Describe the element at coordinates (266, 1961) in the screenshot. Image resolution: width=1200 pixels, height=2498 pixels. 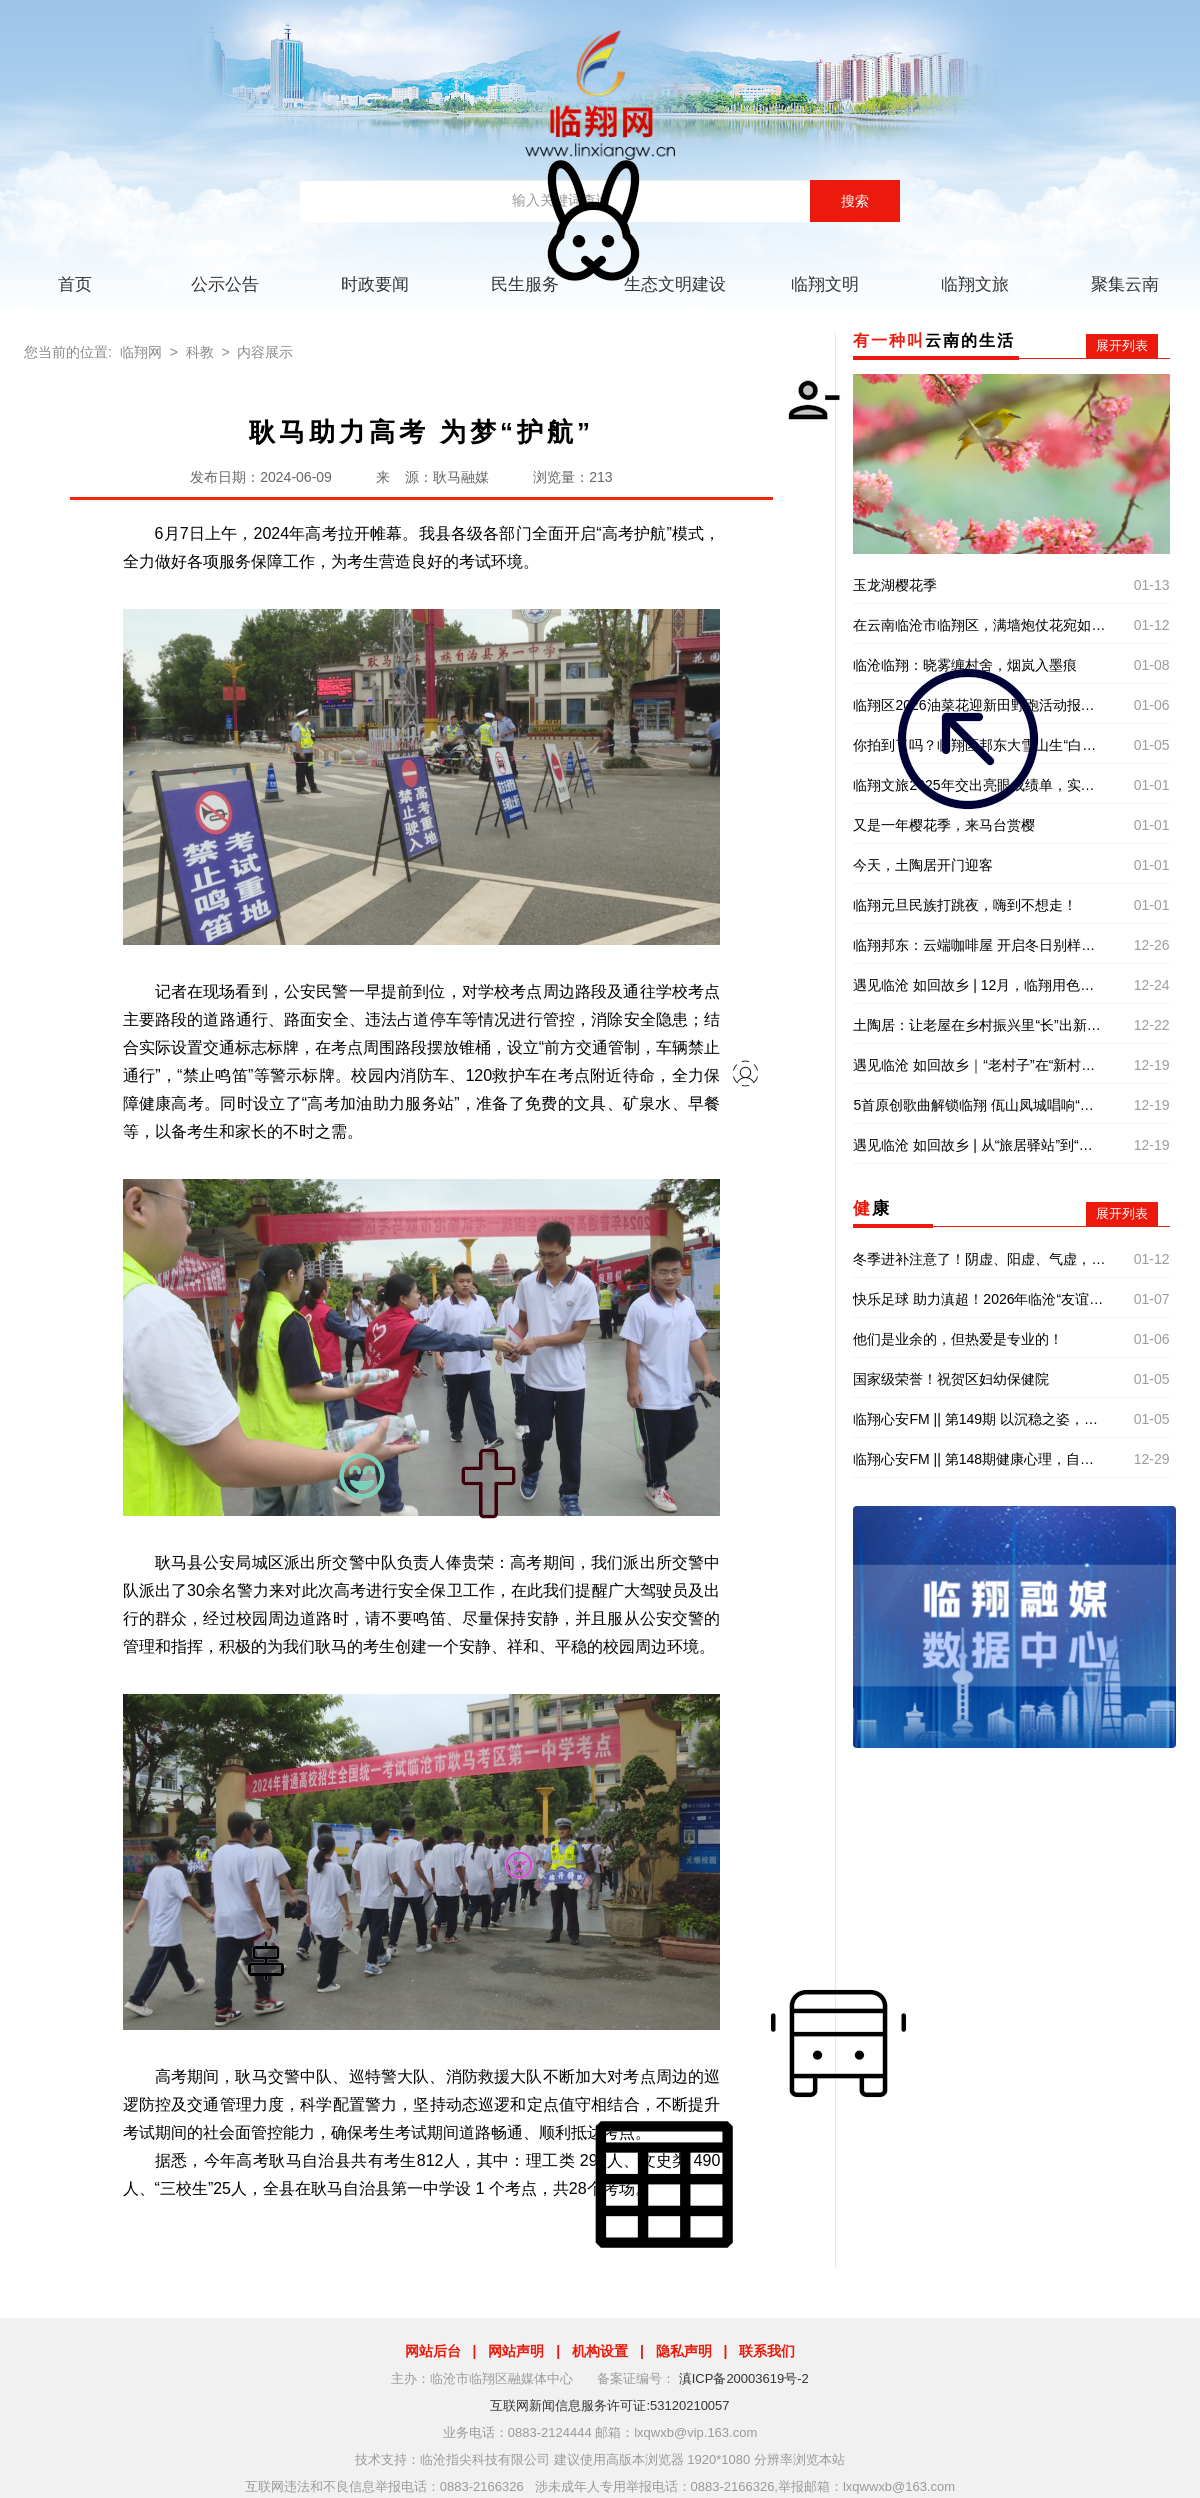
I see `align objects to horizontal center` at that location.